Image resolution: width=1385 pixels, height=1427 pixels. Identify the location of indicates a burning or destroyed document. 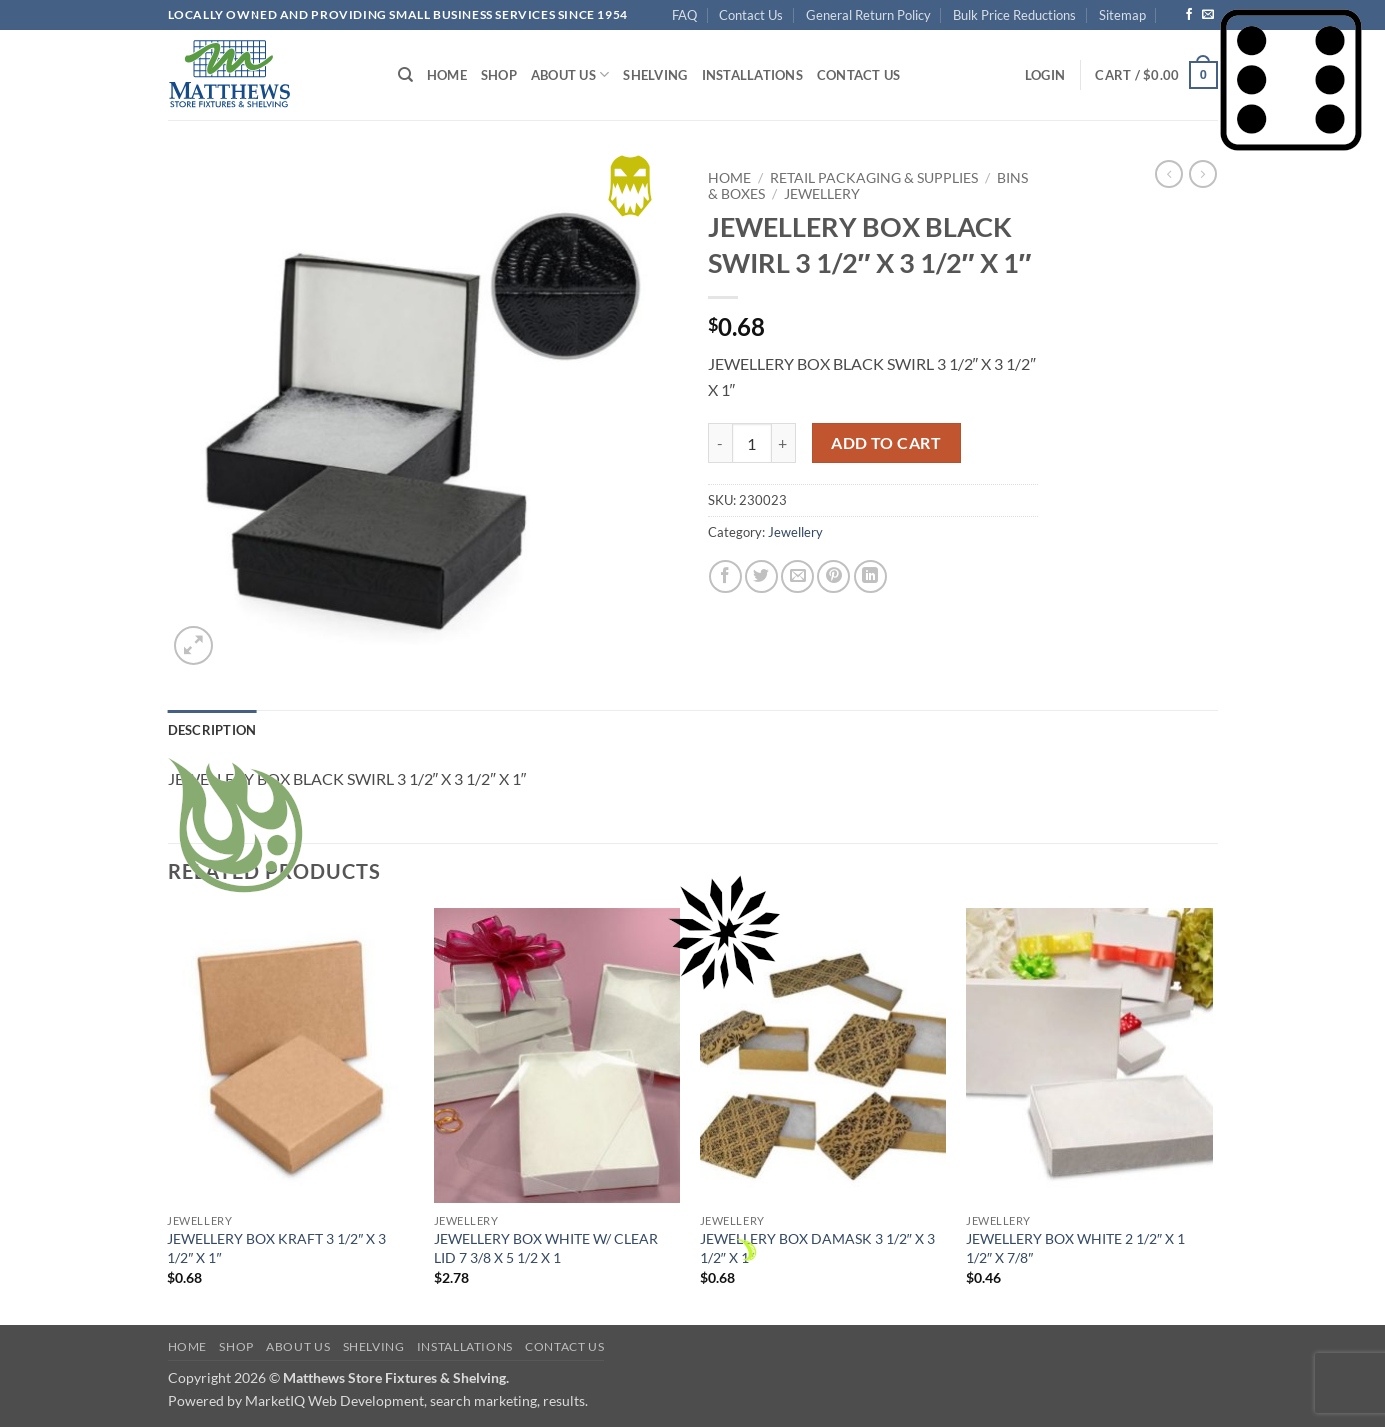
(235, 825).